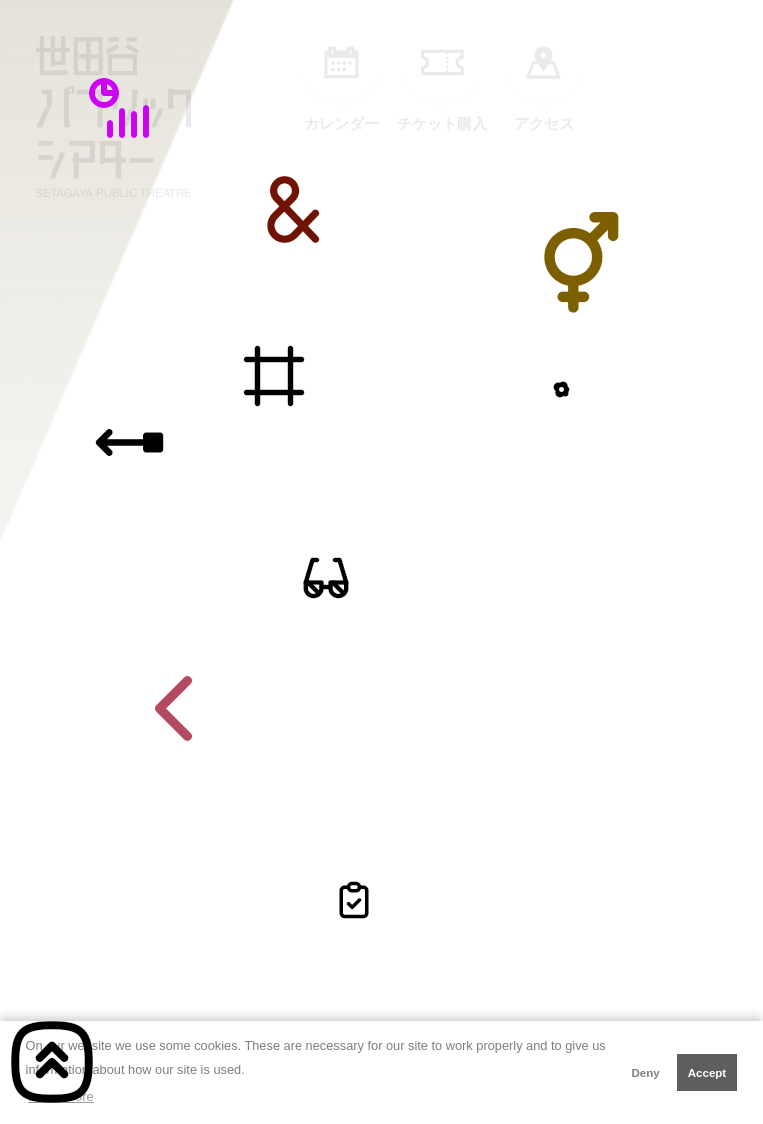 The width and height of the screenshot is (763, 1124). Describe the element at coordinates (289, 209) in the screenshot. I see `insert ampersand symbol or special character` at that location.